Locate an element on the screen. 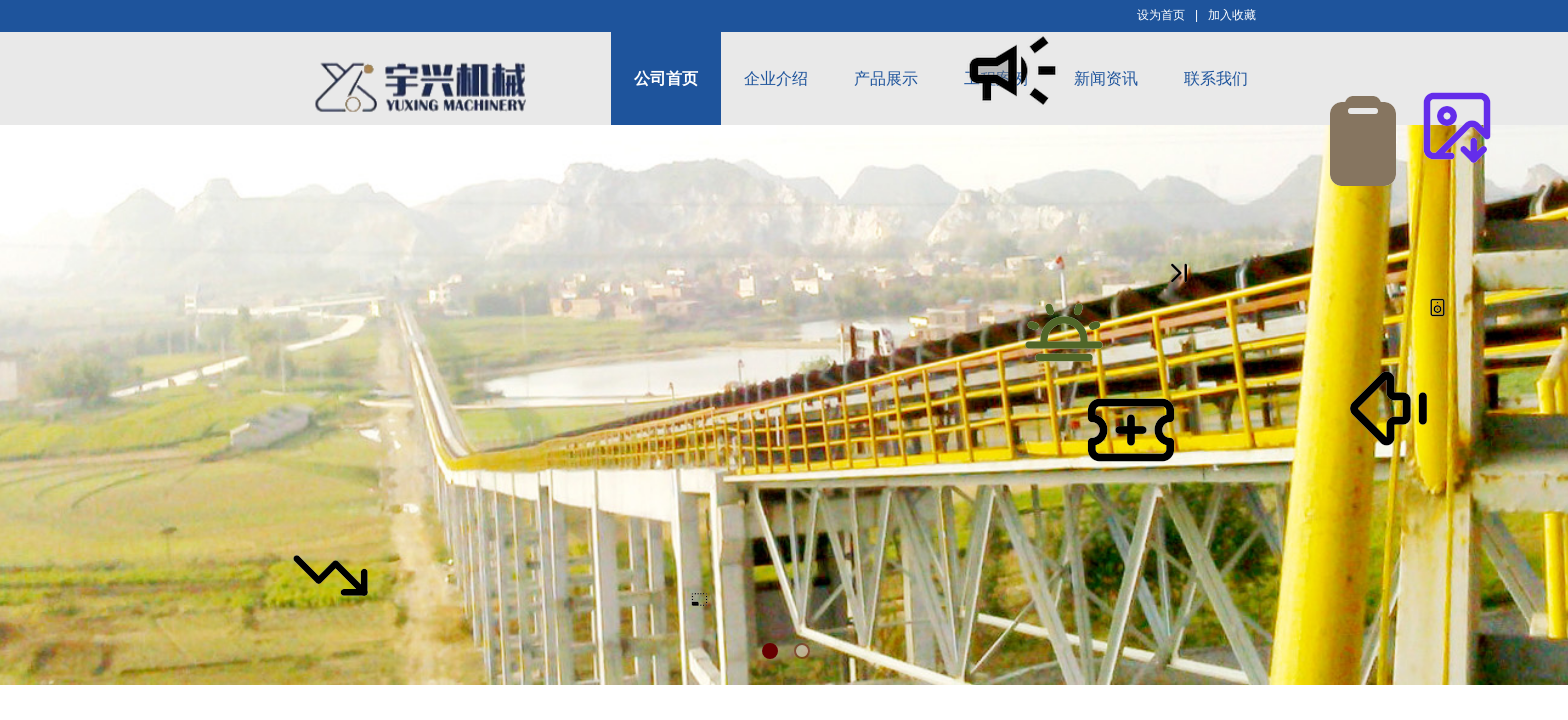 The width and height of the screenshot is (1568, 720). download image is located at coordinates (1457, 126).